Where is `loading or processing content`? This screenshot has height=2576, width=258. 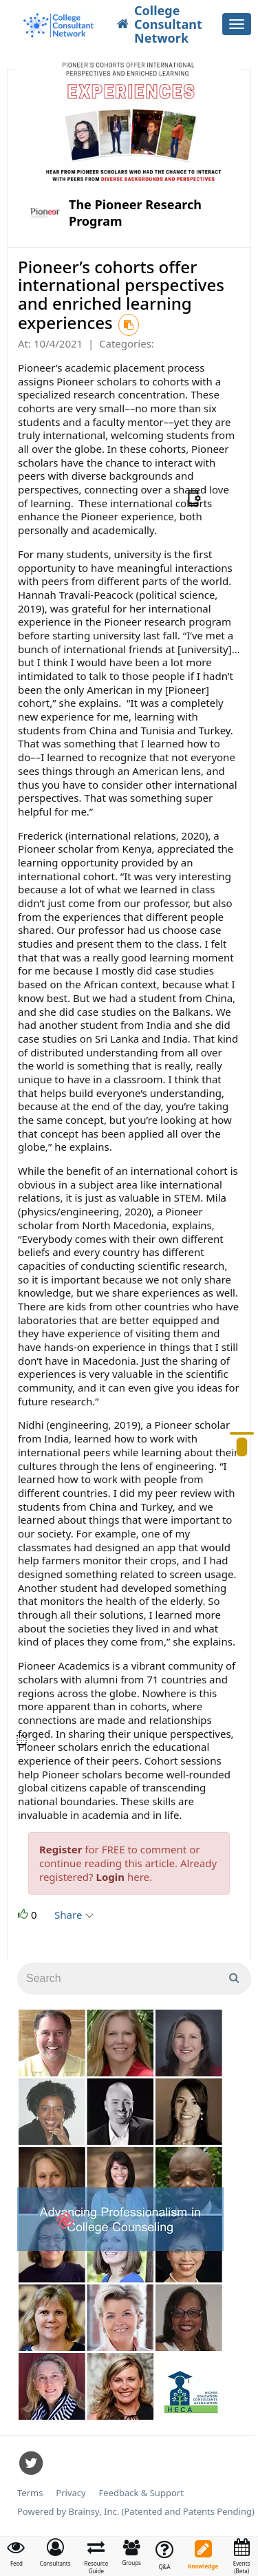
loading or processing content is located at coordinates (65, 2220).